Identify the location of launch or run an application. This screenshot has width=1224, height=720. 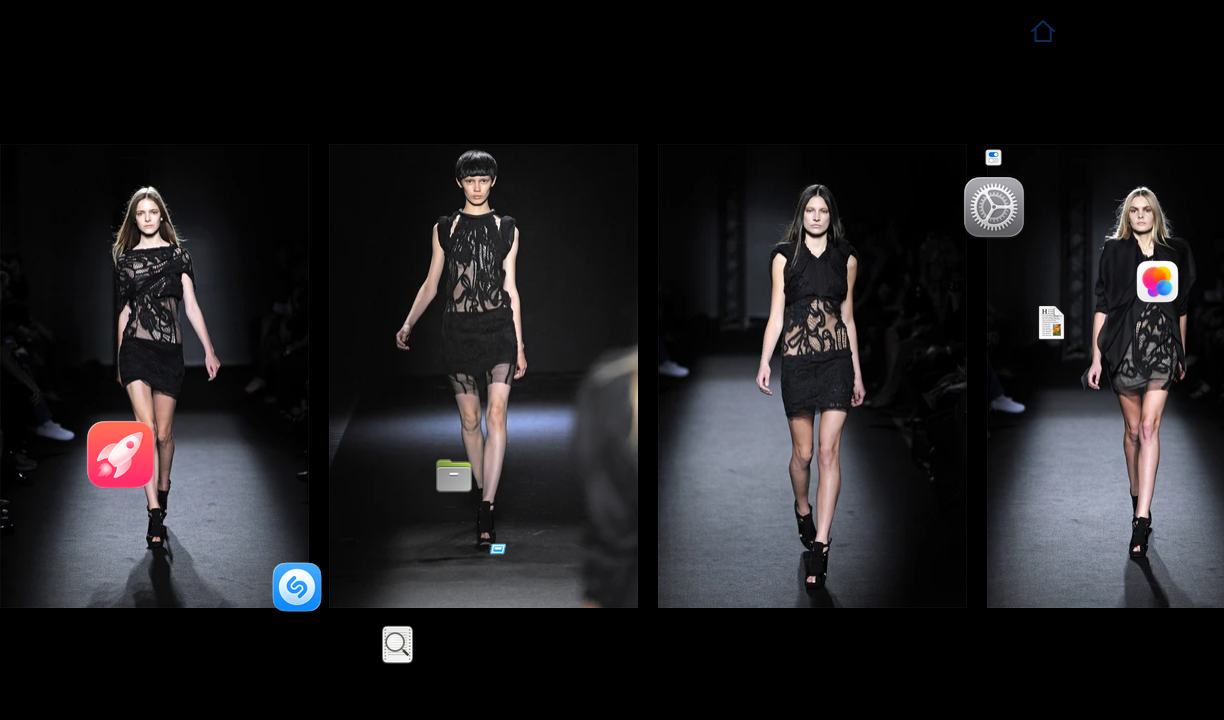
(498, 549).